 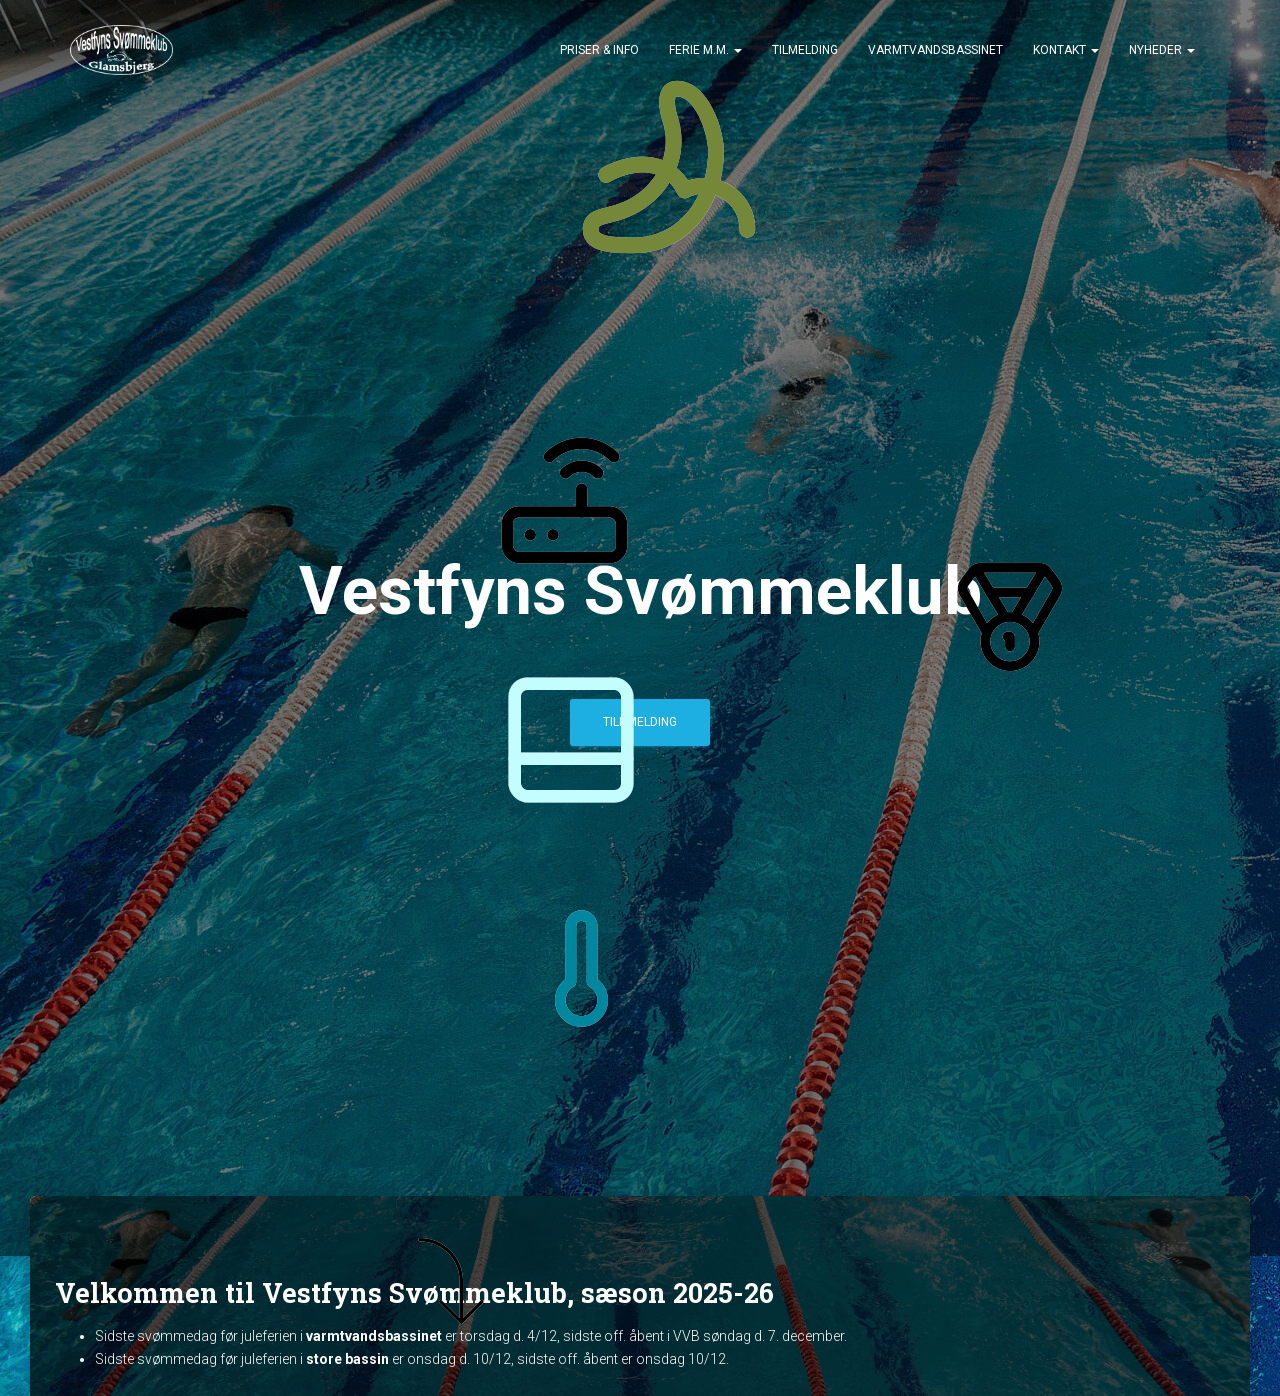 What do you see at coordinates (451, 1281) in the screenshot?
I see `indicates a redirect or forward action` at bounding box center [451, 1281].